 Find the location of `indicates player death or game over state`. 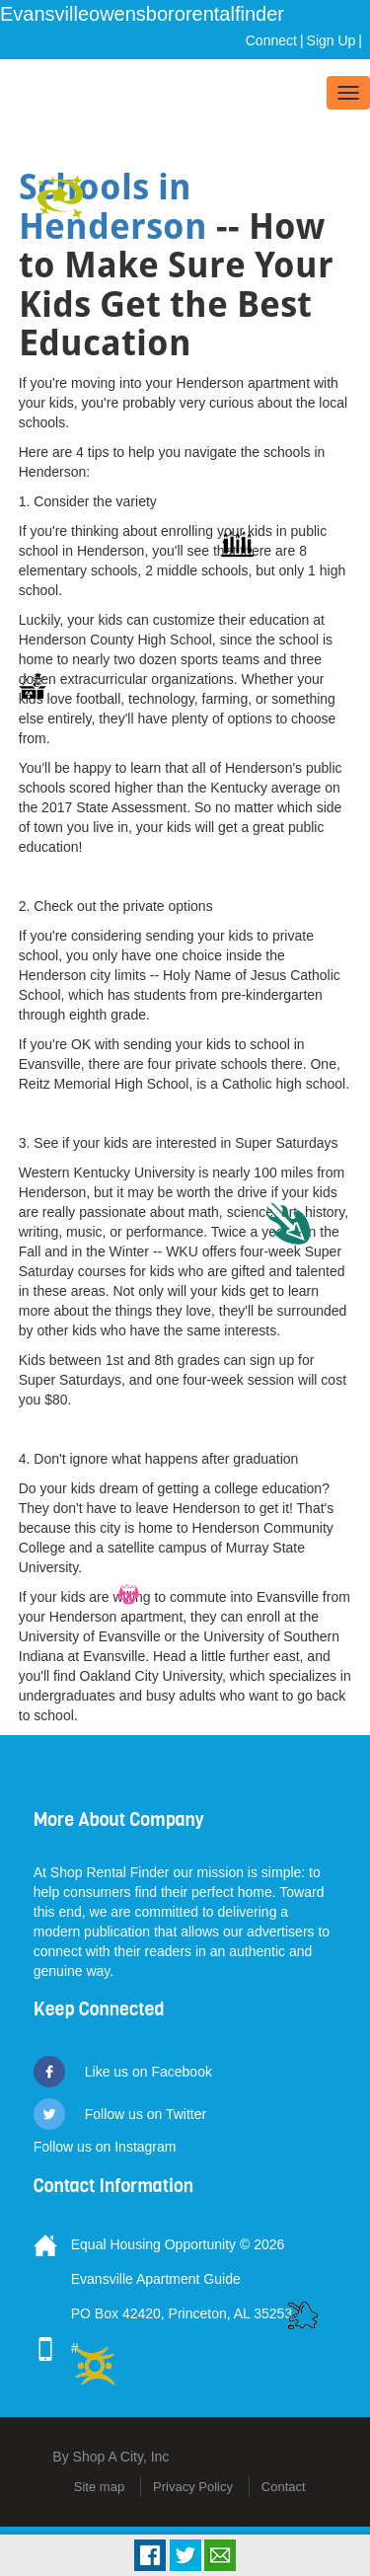

indicates player death or game over state is located at coordinates (128, 1594).